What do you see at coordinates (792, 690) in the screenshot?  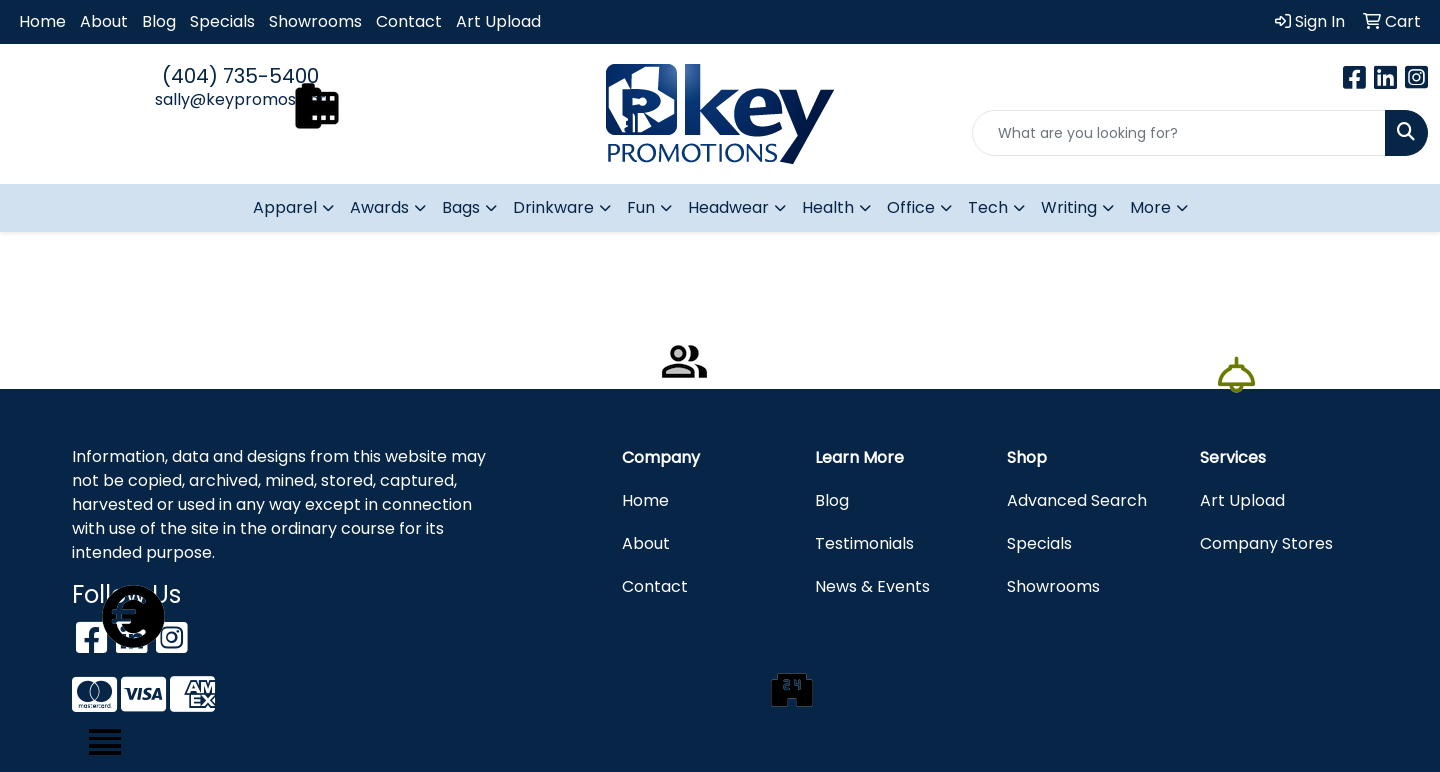 I see `find nearby convenience stores` at bounding box center [792, 690].